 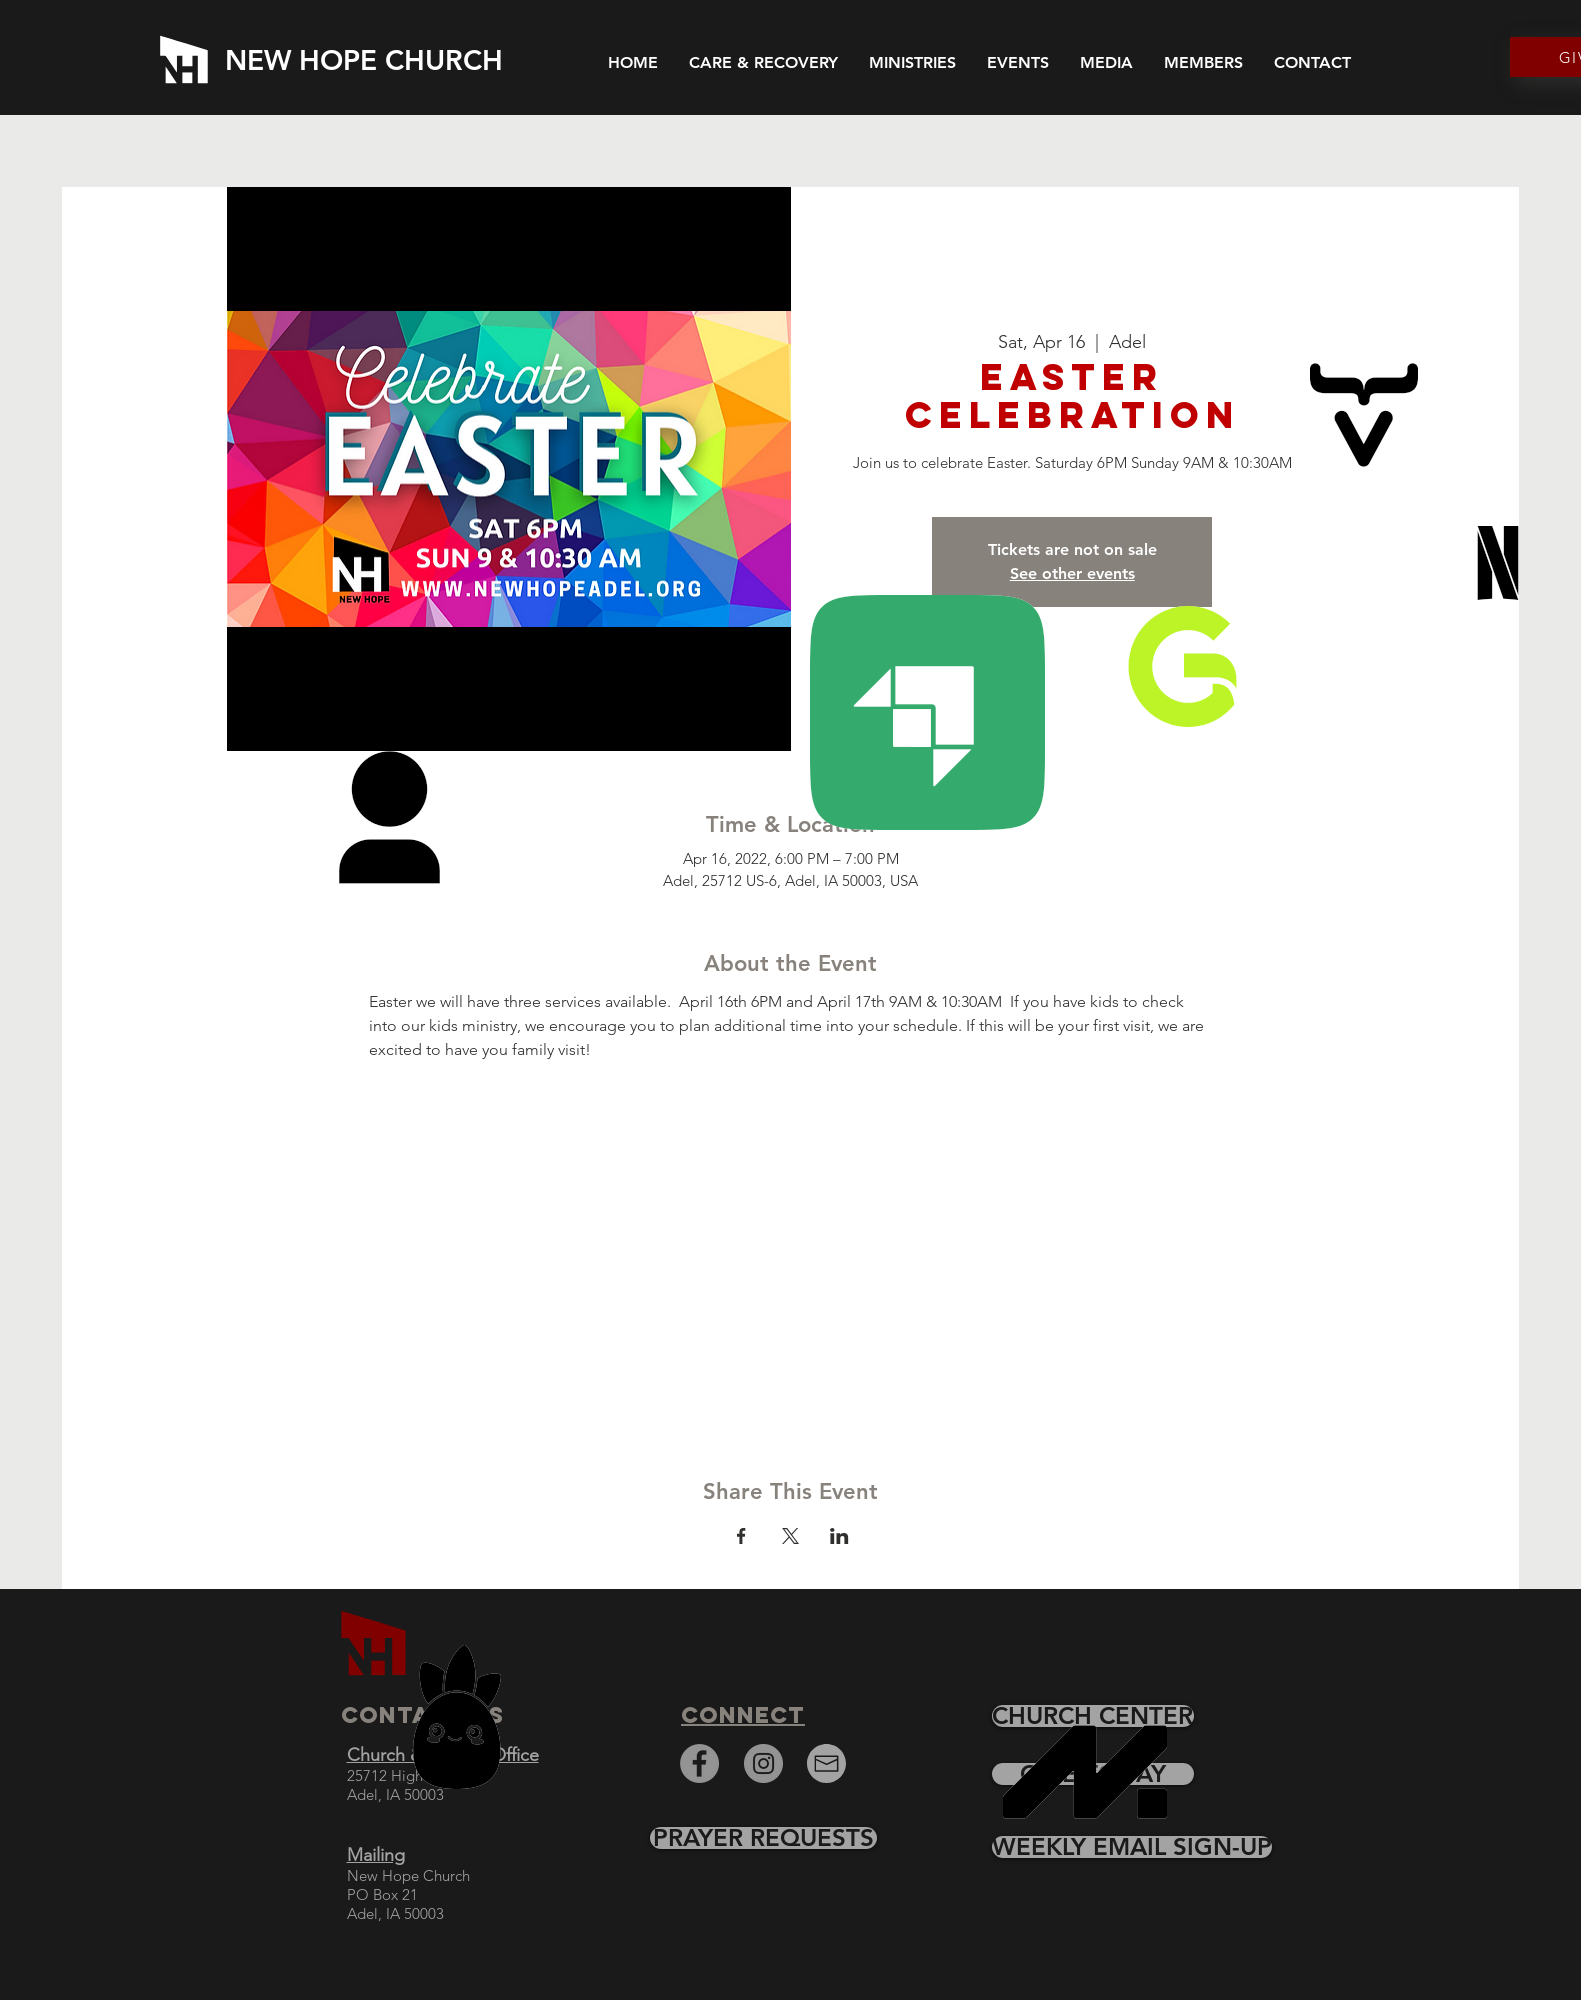 What do you see at coordinates (1085, 1772) in the screenshot?
I see `meizu brand logo` at bounding box center [1085, 1772].